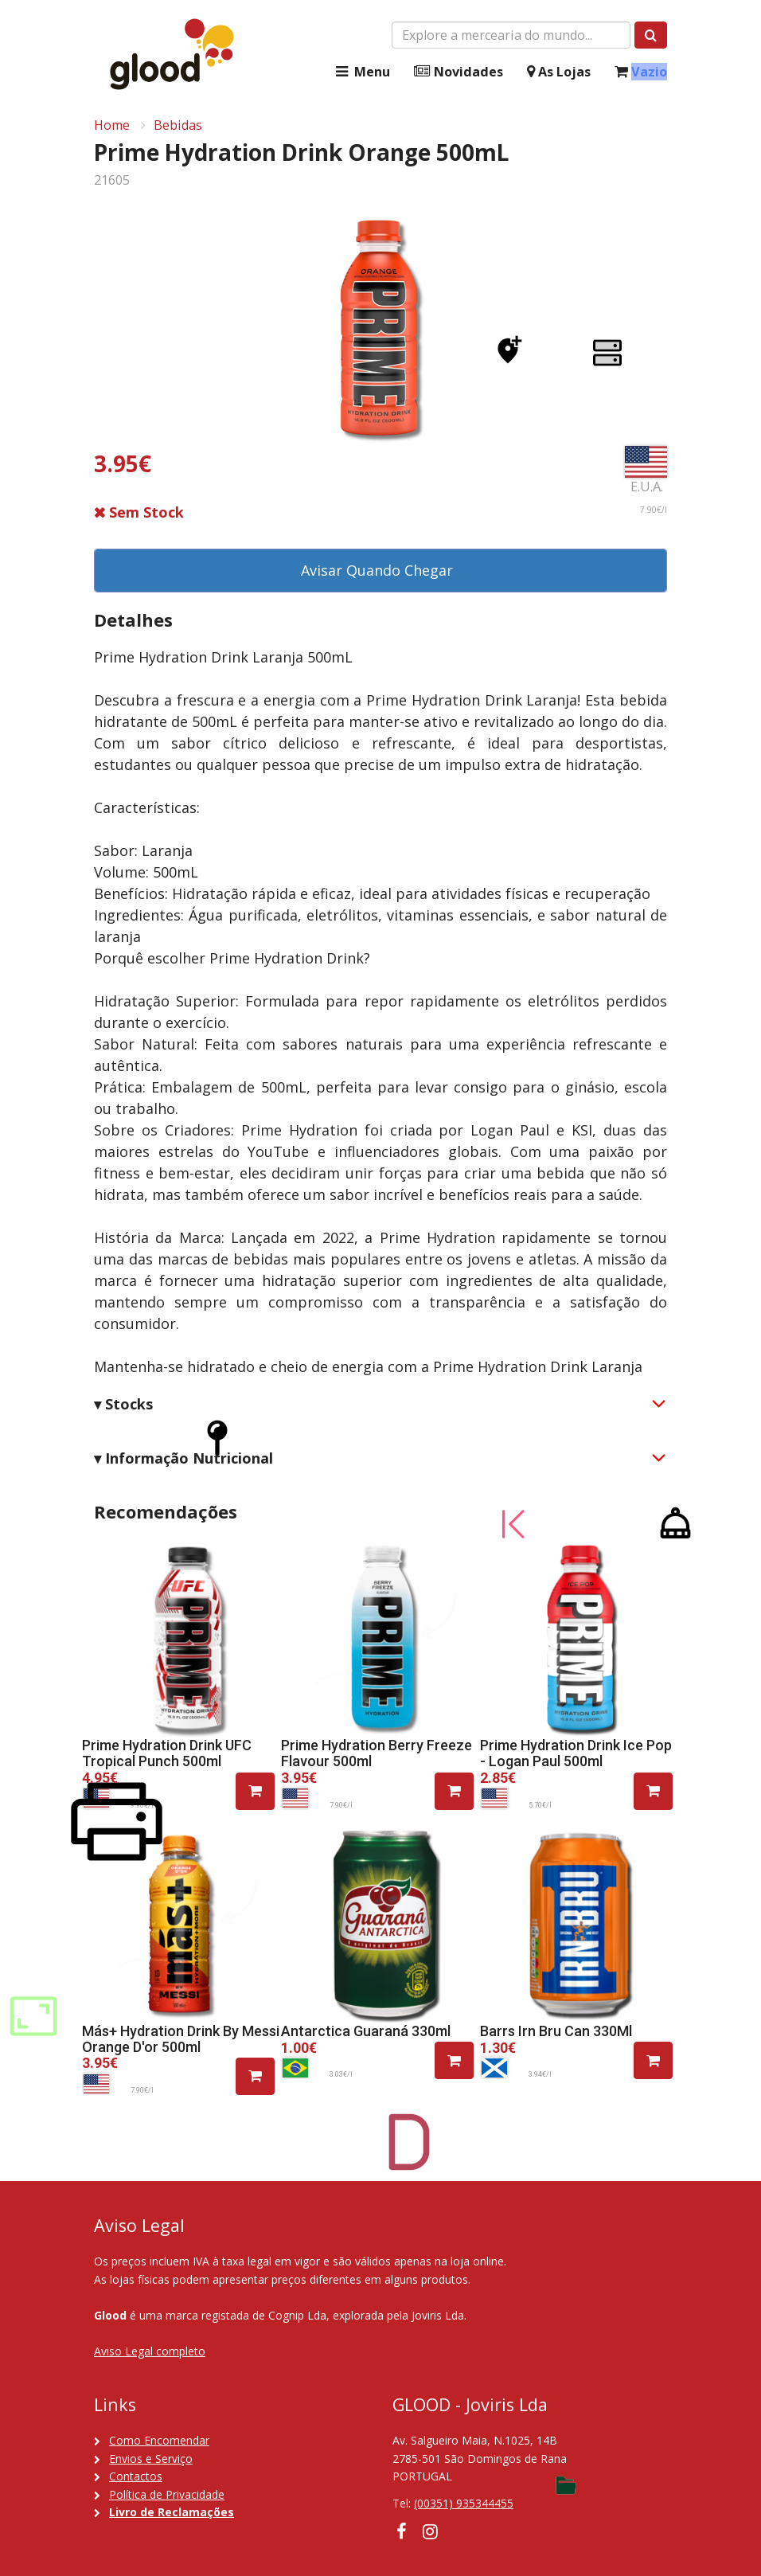 The image size is (761, 2576). What do you see at coordinates (33, 2016) in the screenshot?
I see `enter fullscreen mode` at bounding box center [33, 2016].